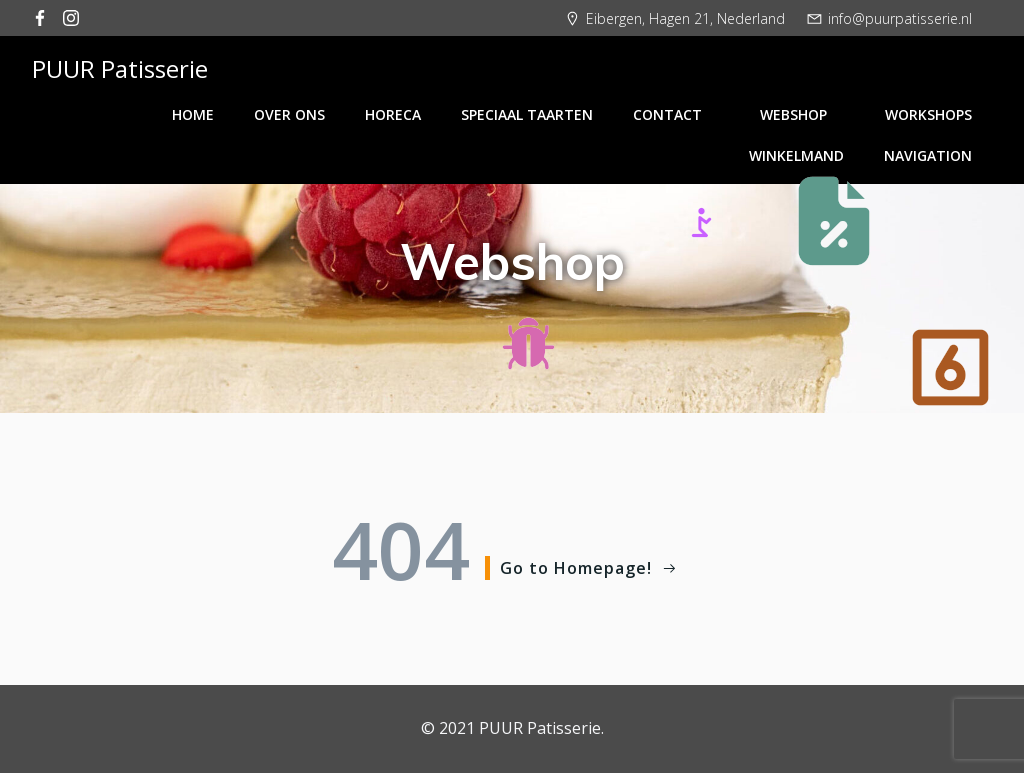  I want to click on select or input the number six, so click(950, 367).